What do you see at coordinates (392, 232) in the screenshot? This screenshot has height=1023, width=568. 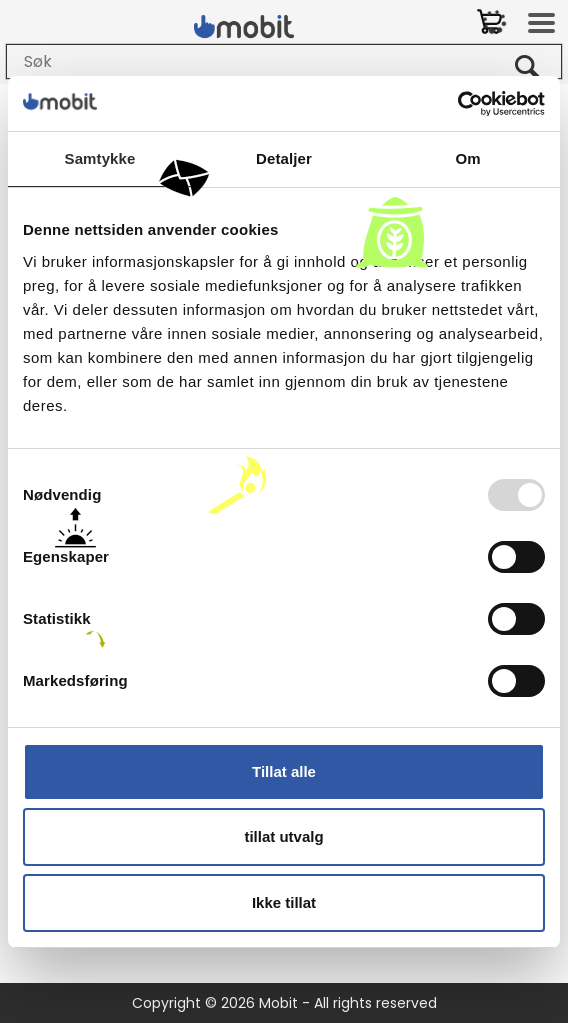 I see `flour ingredient in a cooking or recipe app` at bounding box center [392, 232].